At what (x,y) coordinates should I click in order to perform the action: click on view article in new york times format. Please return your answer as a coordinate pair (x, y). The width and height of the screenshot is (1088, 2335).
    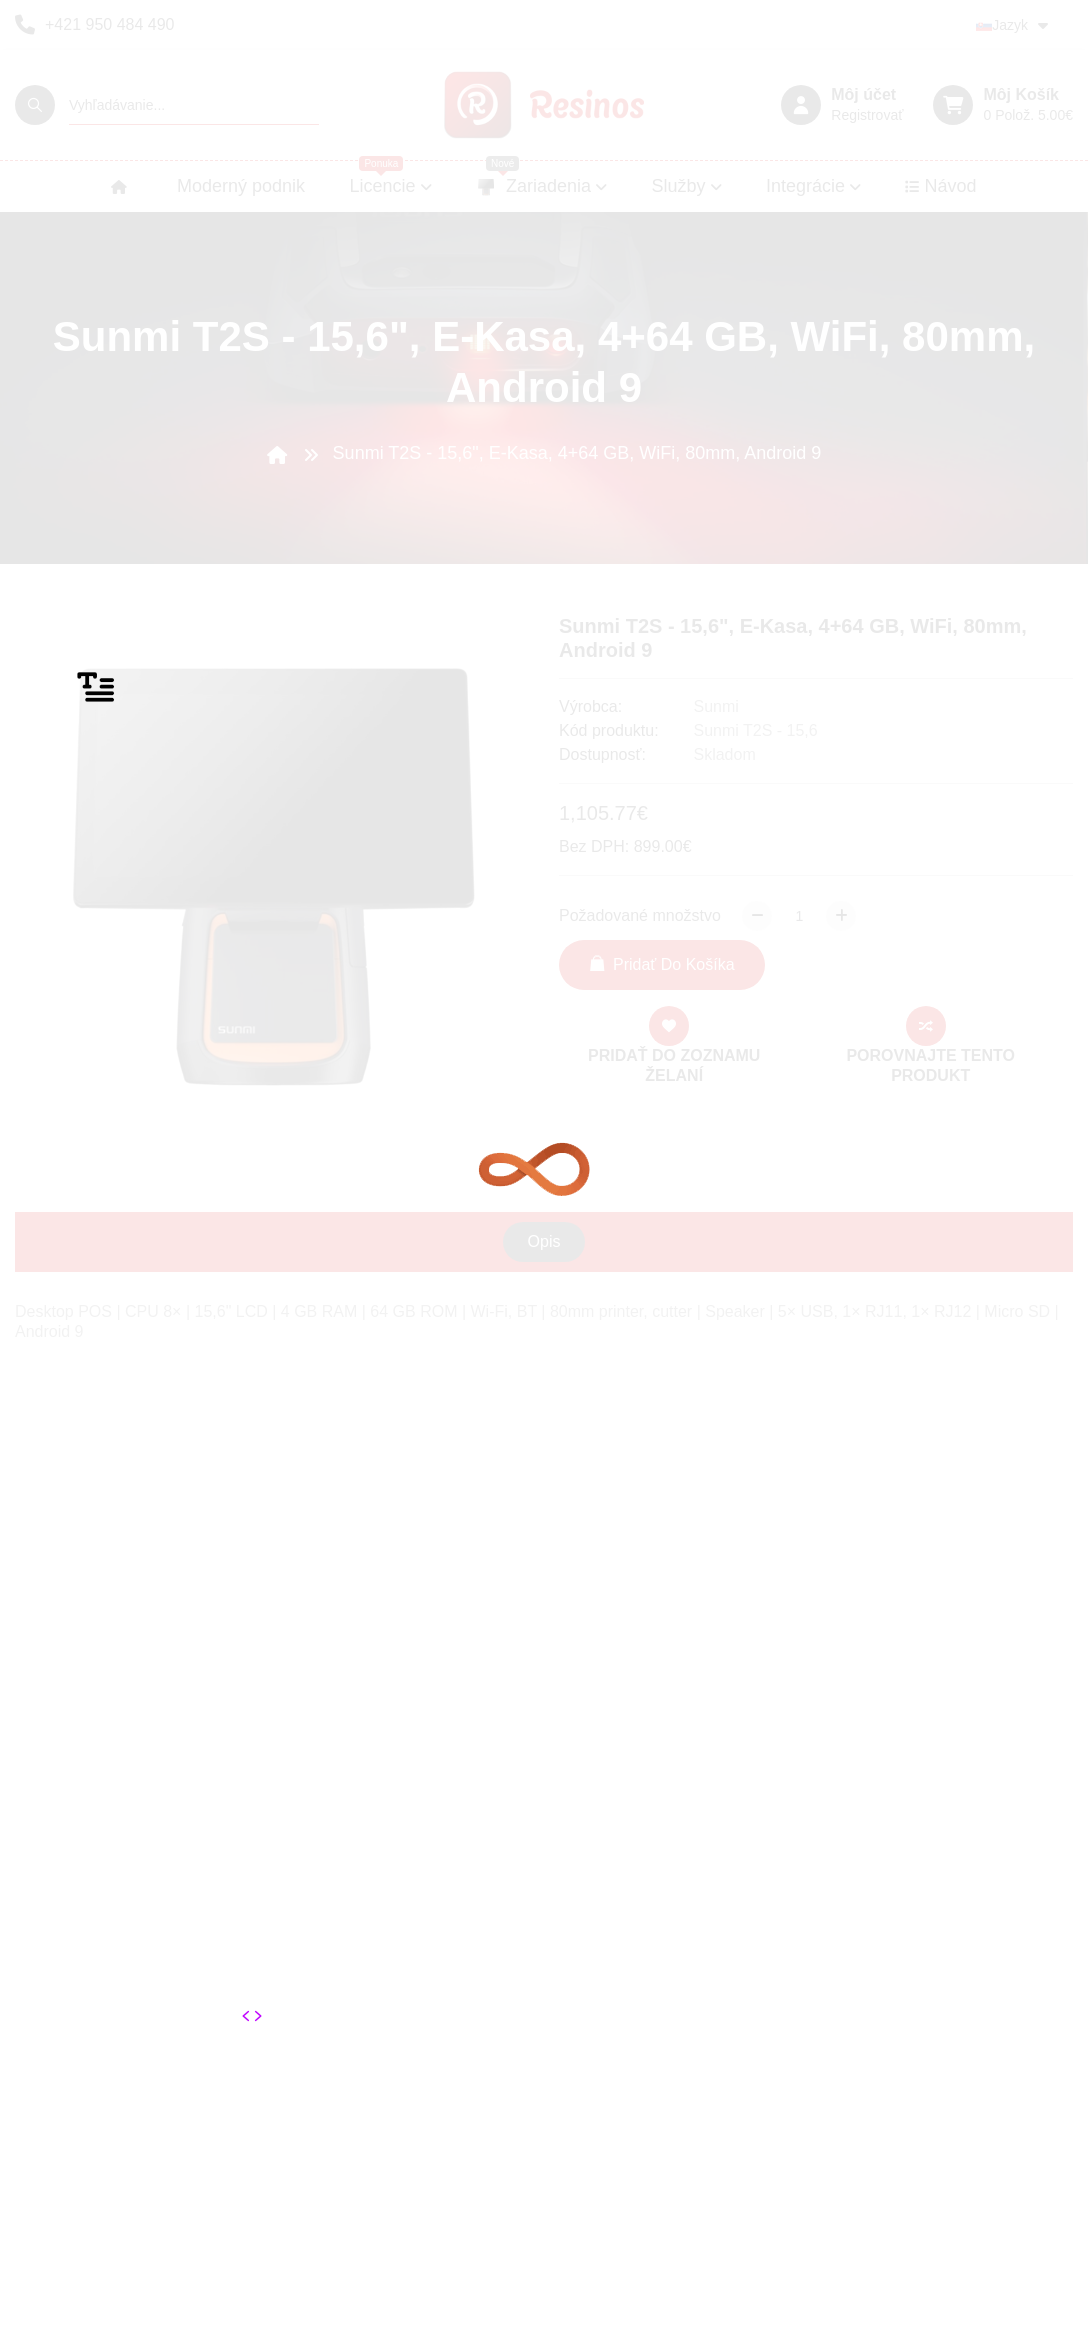
    Looking at the image, I should click on (95, 686).